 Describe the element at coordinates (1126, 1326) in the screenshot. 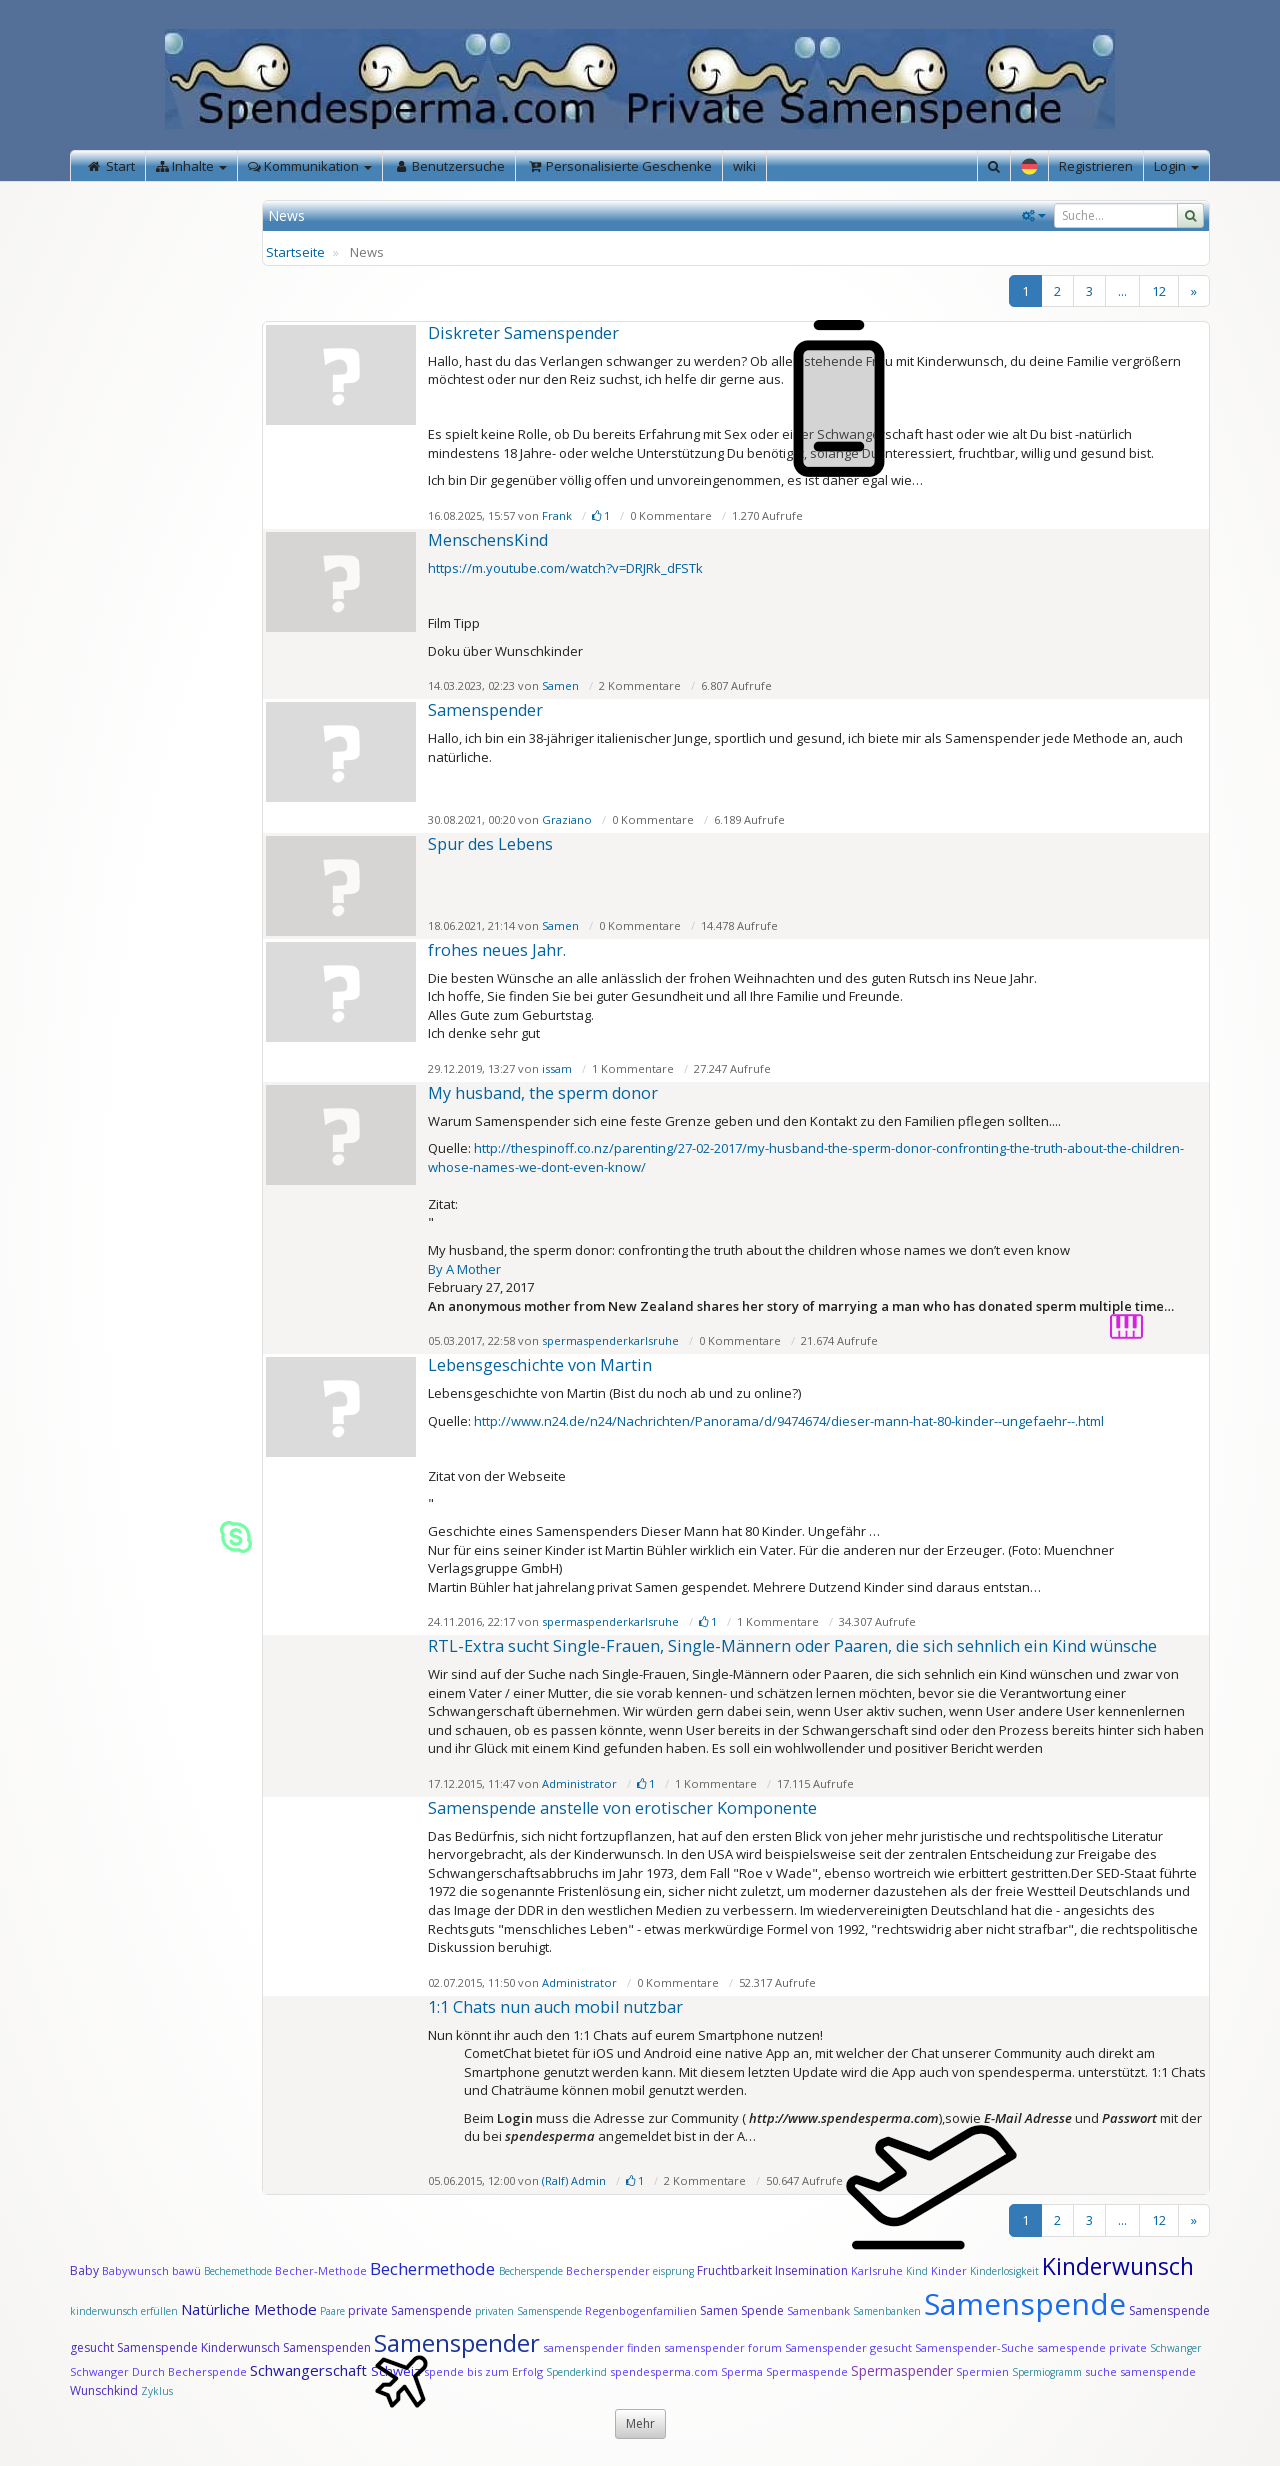

I see `open piano or keyboard instrument tool` at that location.